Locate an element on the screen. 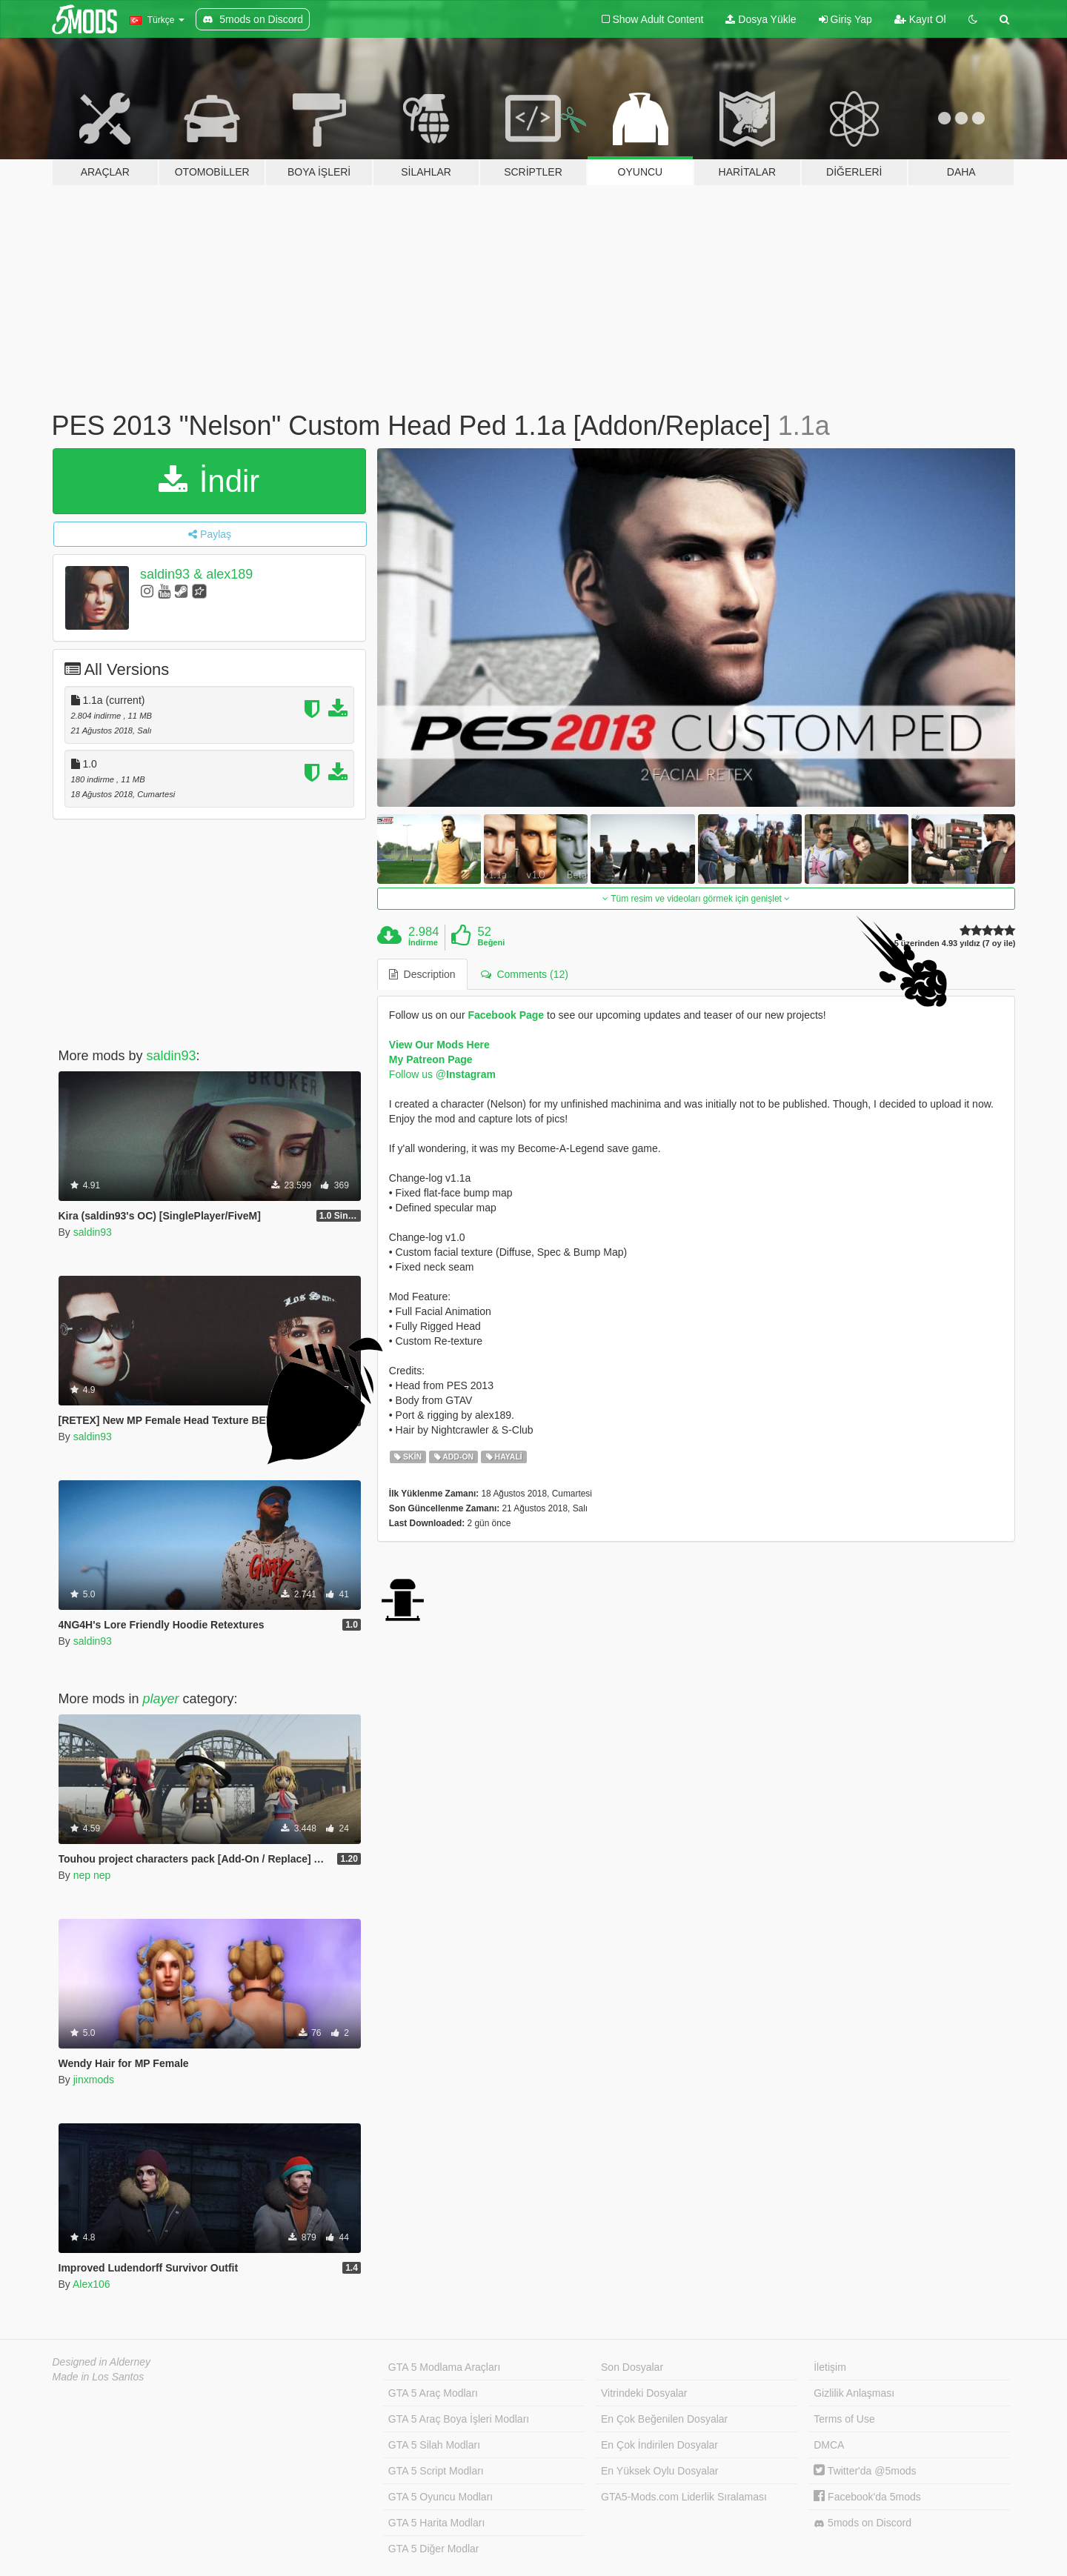  nature or forest-themed game category is located at coordinates (322, 1401).